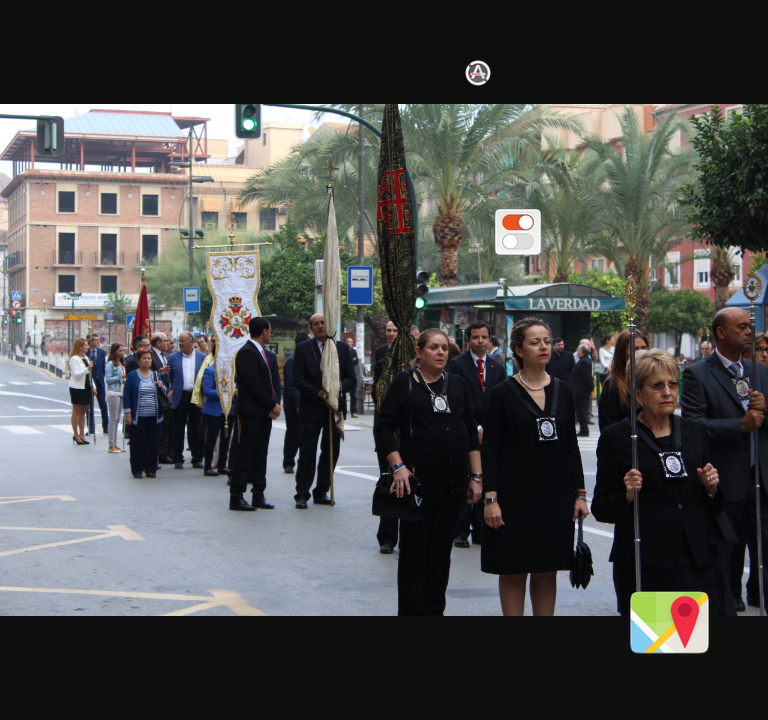  Describe the element at coordinates (478, 73) in the screenshot. I see `check for and install system software updates` at that location.